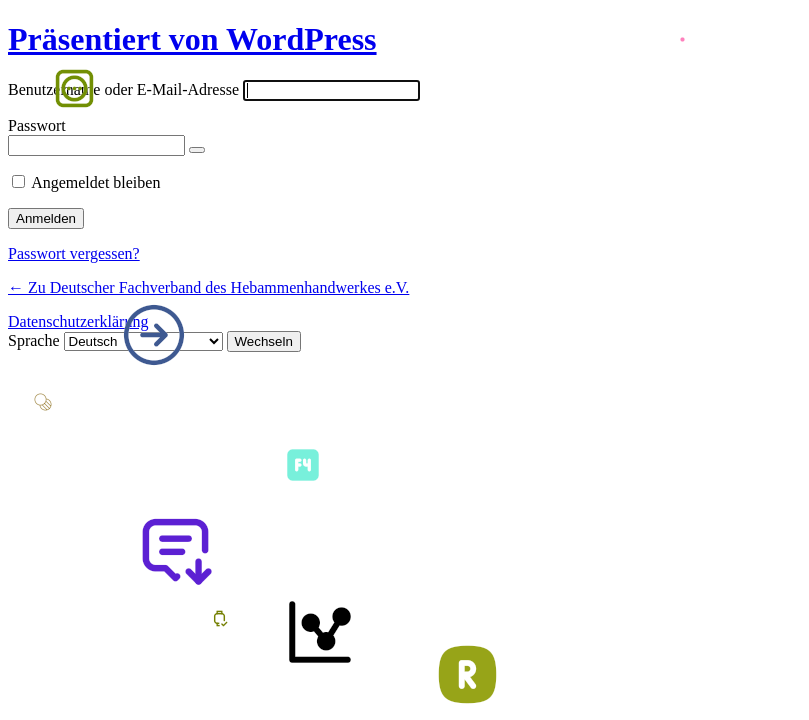  I want to click on keyboard shortcut indicator for F4 function key, so click(303, 465).